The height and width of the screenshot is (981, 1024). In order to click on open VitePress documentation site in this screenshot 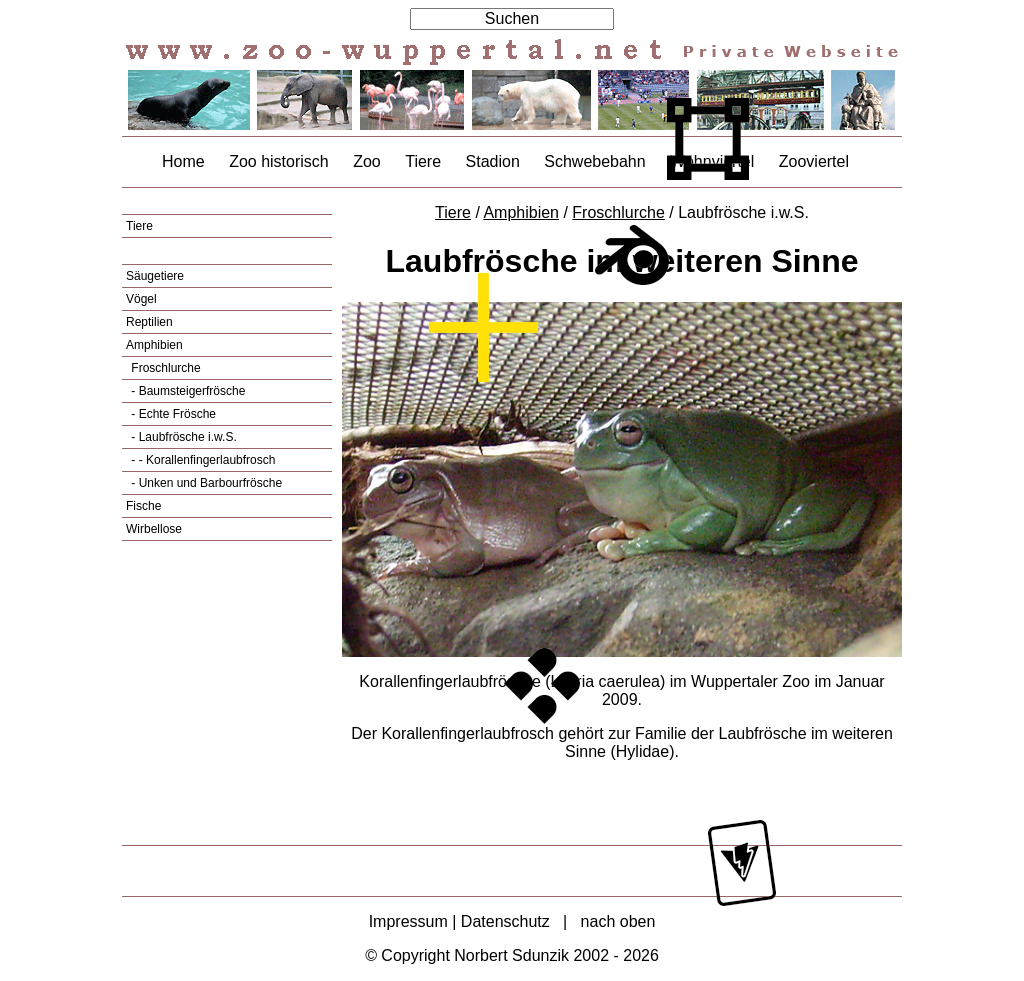, I will do `click(742, 863)`.